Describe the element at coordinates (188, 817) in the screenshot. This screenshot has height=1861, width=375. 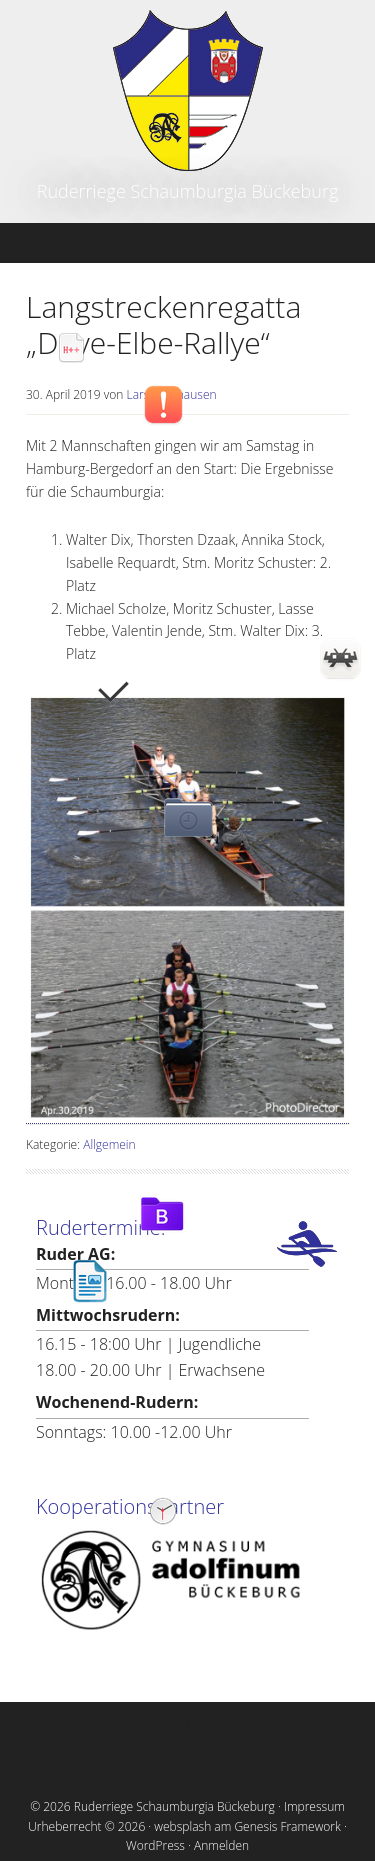
I see `access temporary files folder` at that location.